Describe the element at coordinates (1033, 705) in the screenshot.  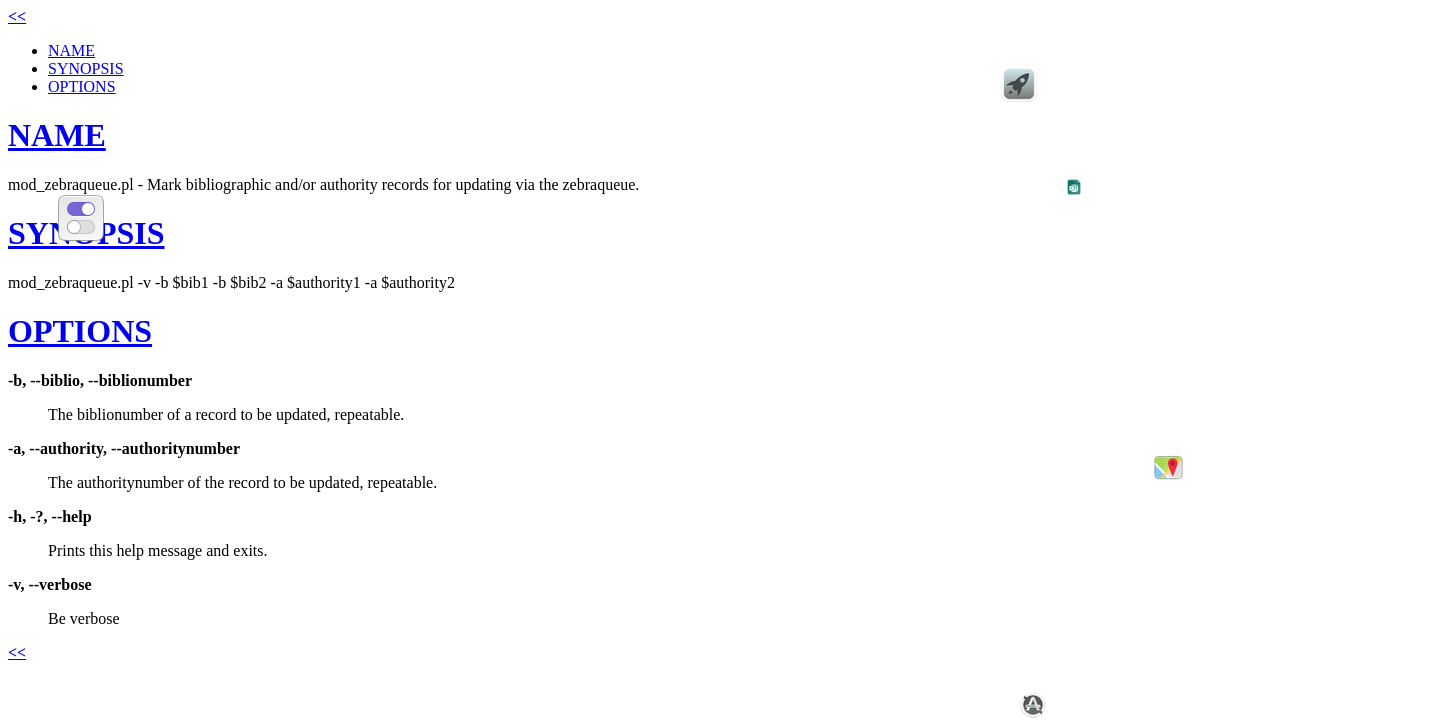
I see `check for available software updates` at that location.